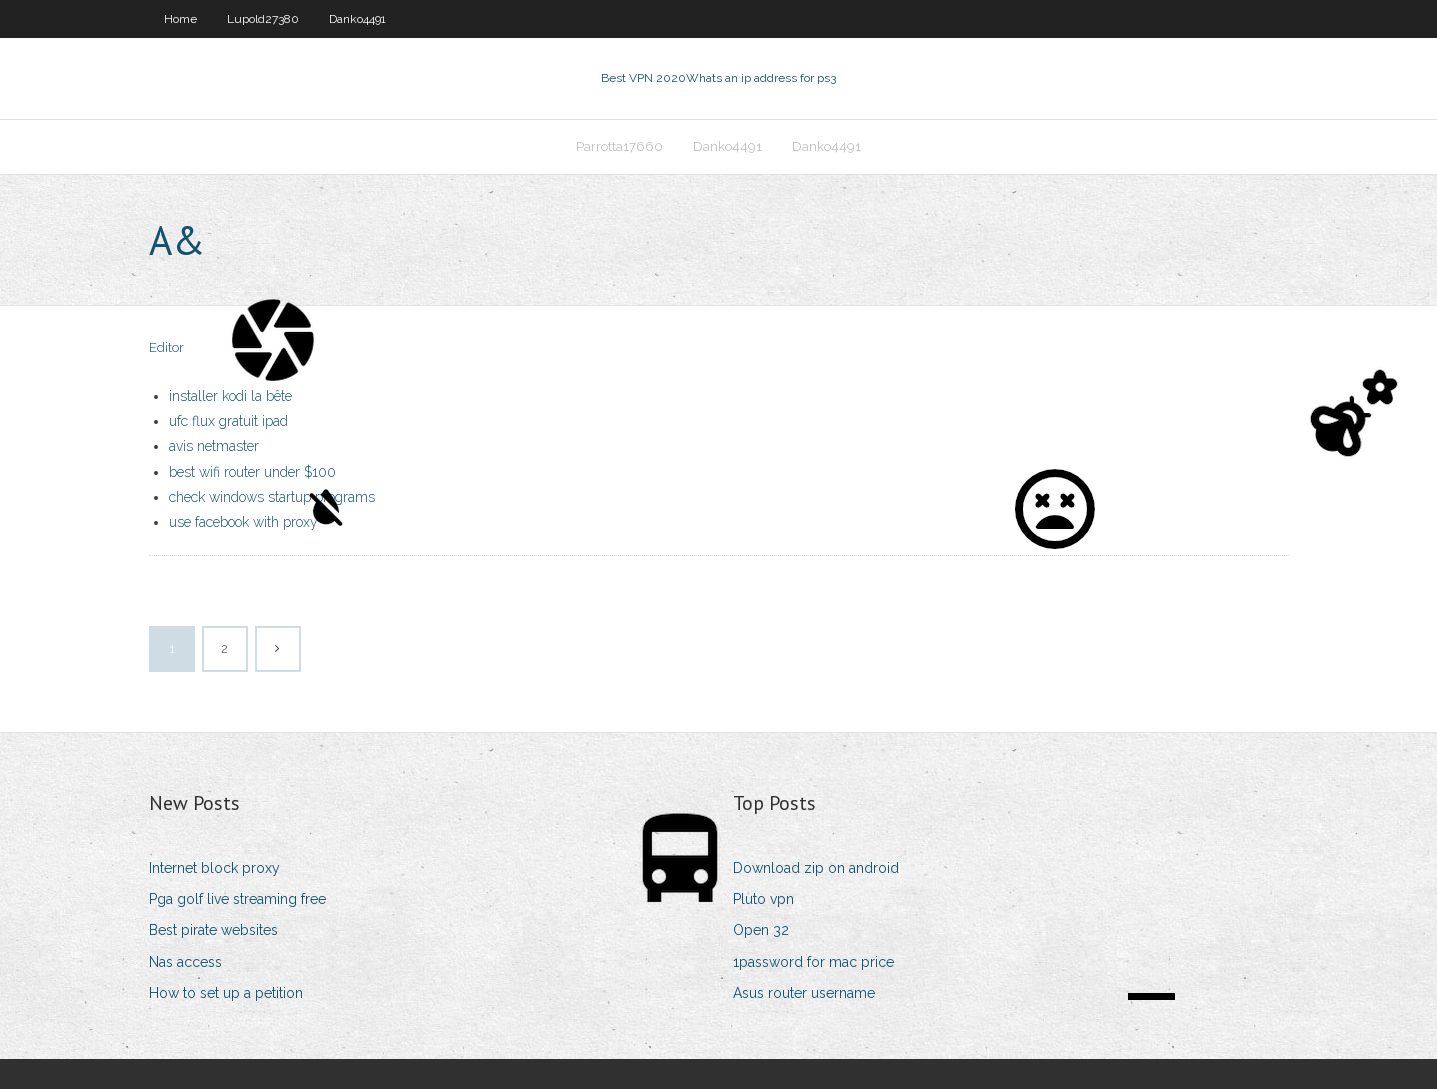 The width and height of the screenshot is (1437, 1089). Describe the element at coordinates (1151, 965) in the screenshot. I see `minimize window to taskbar` at that location.